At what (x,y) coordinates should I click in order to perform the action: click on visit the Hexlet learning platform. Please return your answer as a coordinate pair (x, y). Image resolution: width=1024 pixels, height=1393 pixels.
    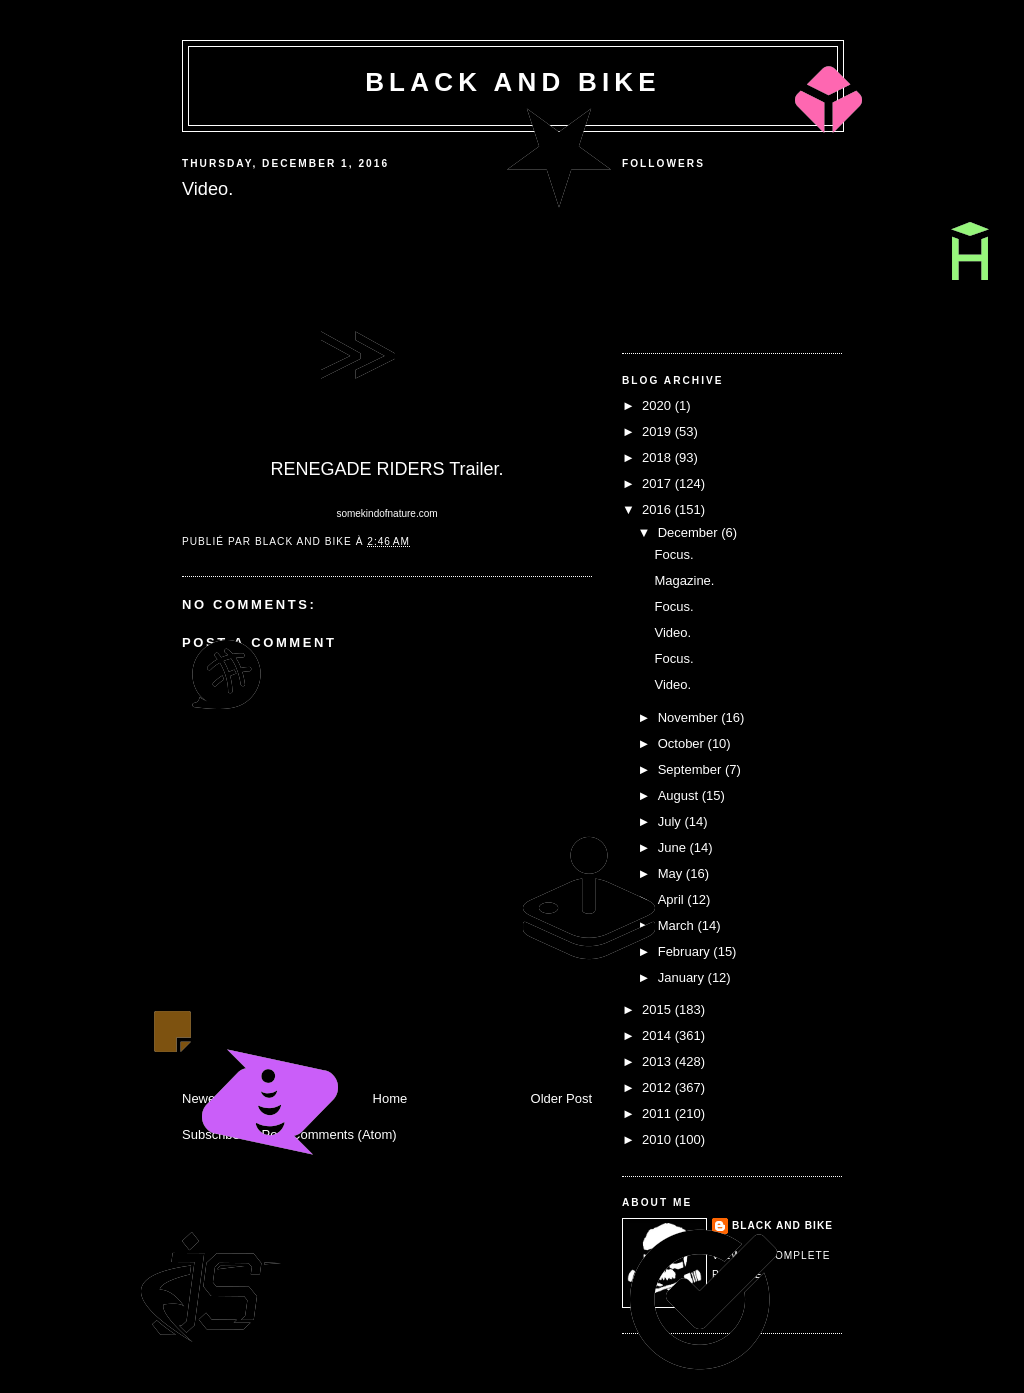
    Looking at the image, I should click on (970, 251).